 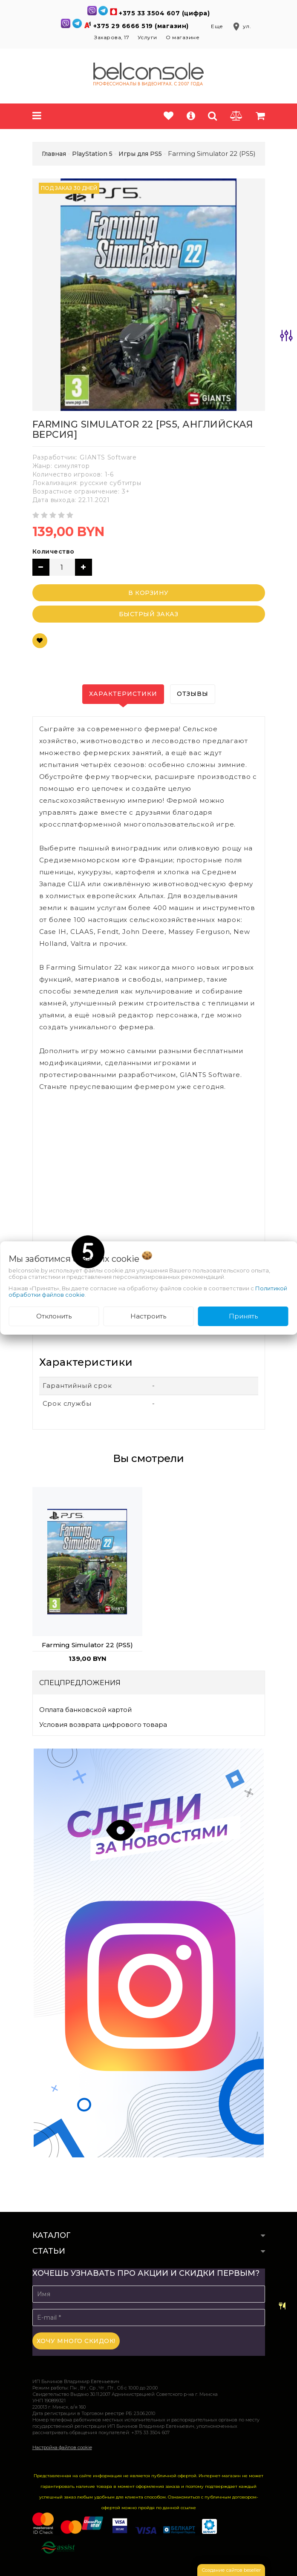 What do you see at coordinates (88, 1252) in the screenshot?
I see `indicates step 5 in a multi-step process` at bounding box center [88, 1252].